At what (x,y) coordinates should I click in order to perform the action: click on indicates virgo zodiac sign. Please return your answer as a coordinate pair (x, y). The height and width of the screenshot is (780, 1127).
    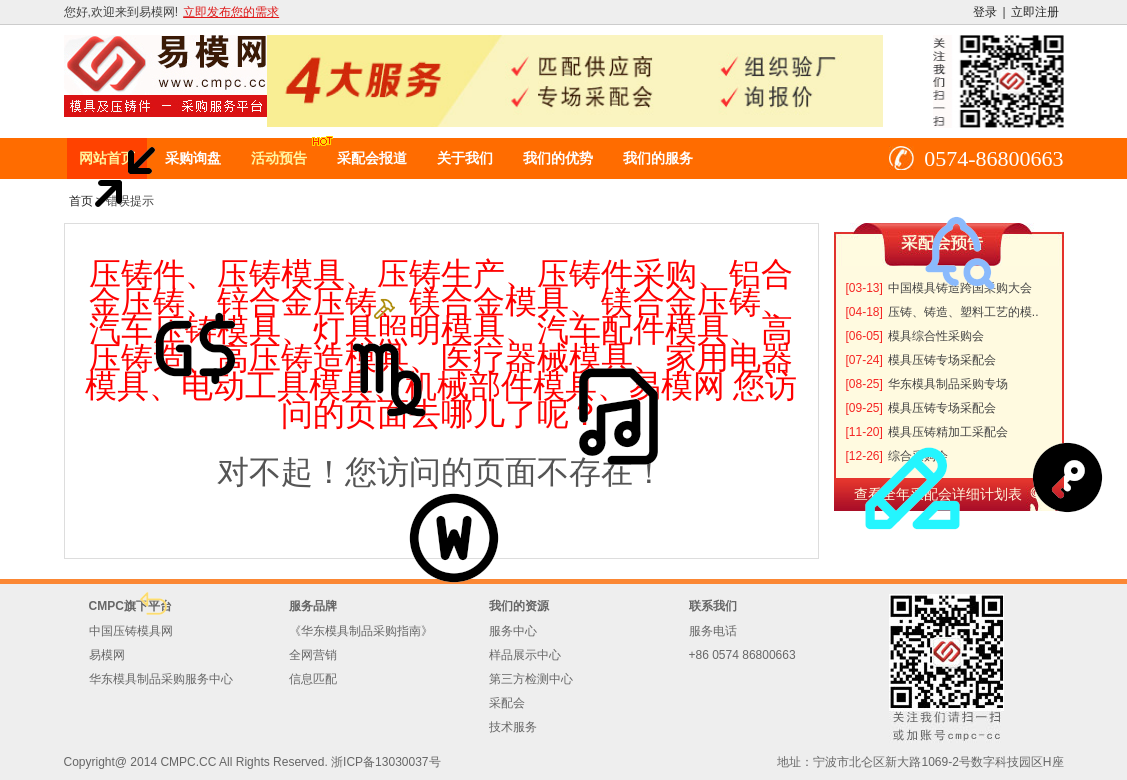
    Looking at the image, I should click on (391, 378).